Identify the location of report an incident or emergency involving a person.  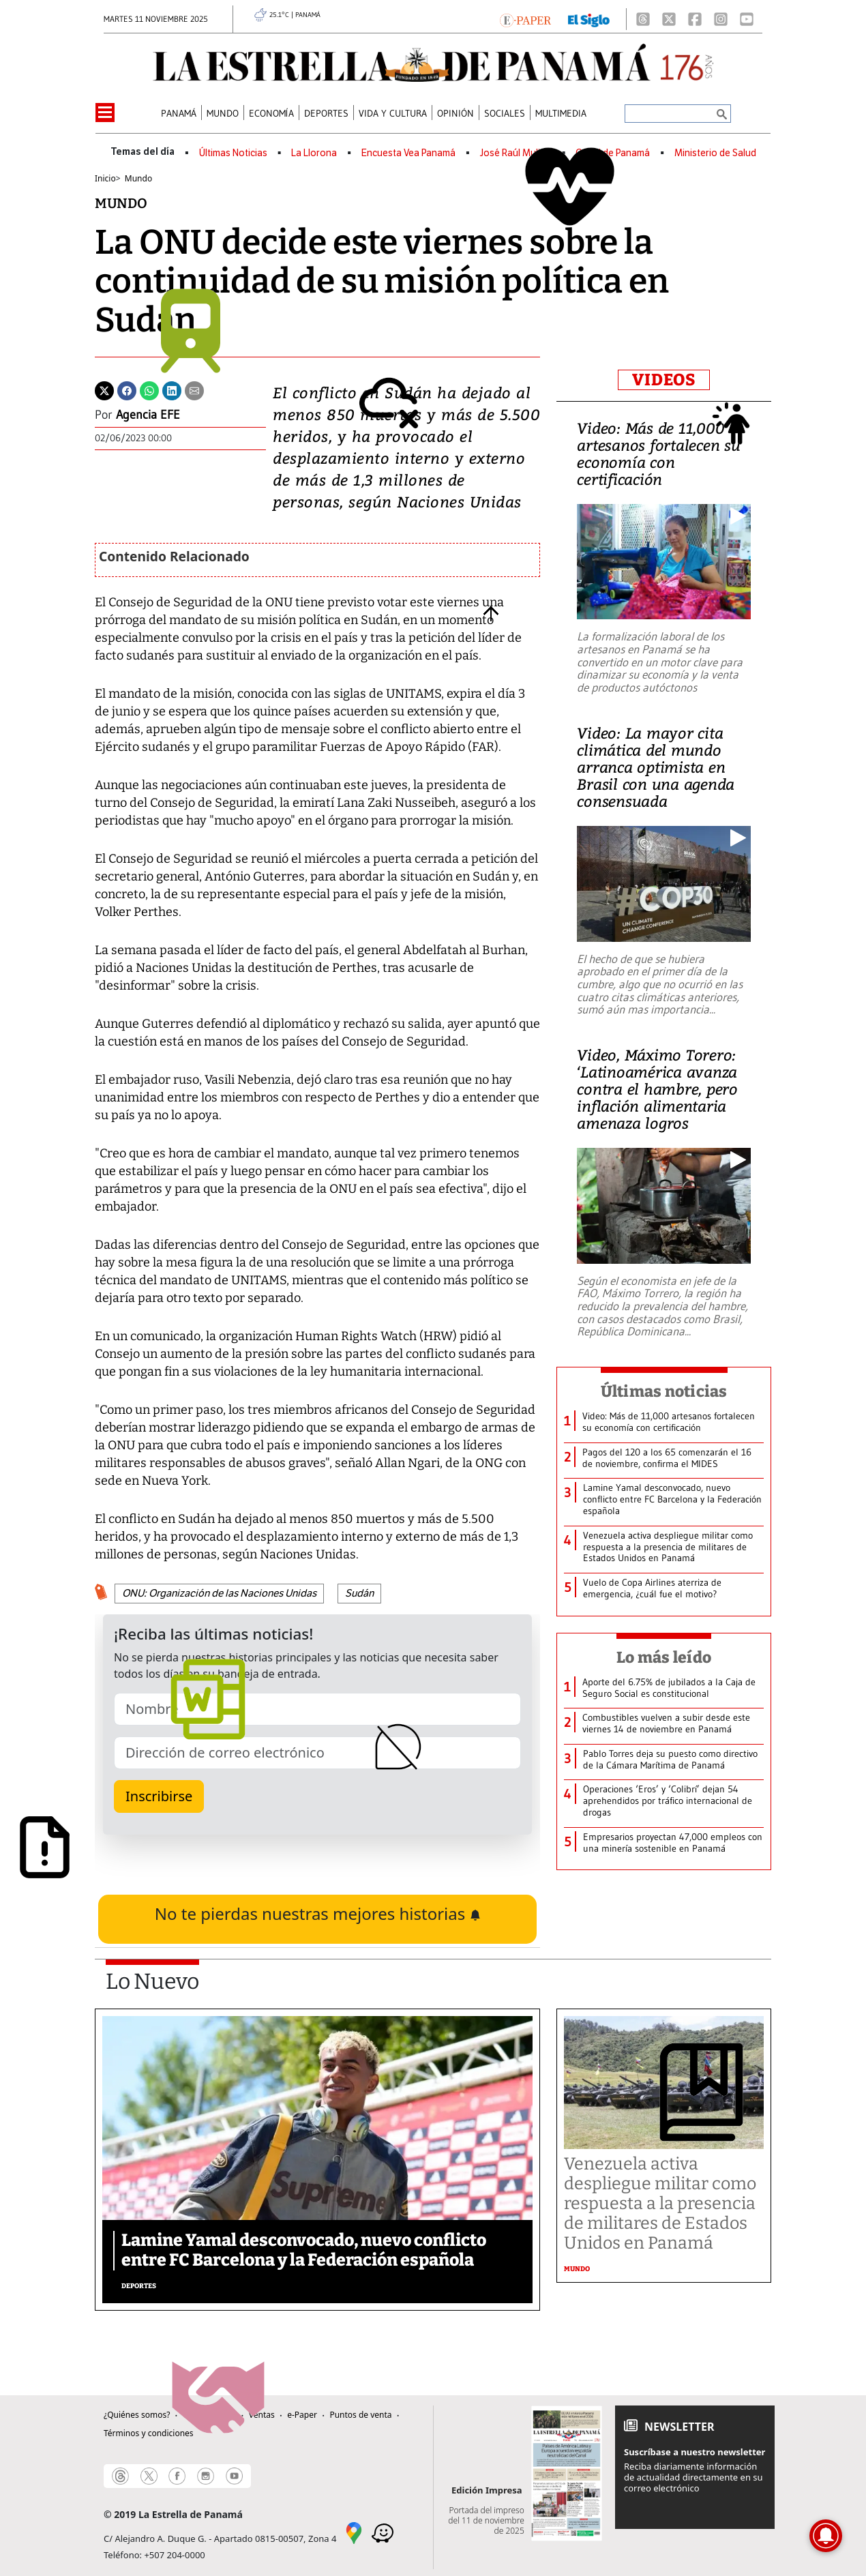
(734, 424).